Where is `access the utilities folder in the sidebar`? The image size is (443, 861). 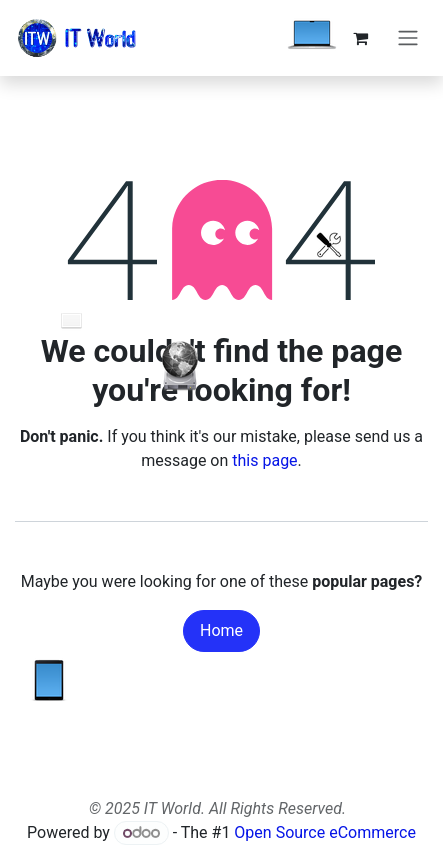
access the utilities folder in the sidebar is located at coordinates (329, 245).